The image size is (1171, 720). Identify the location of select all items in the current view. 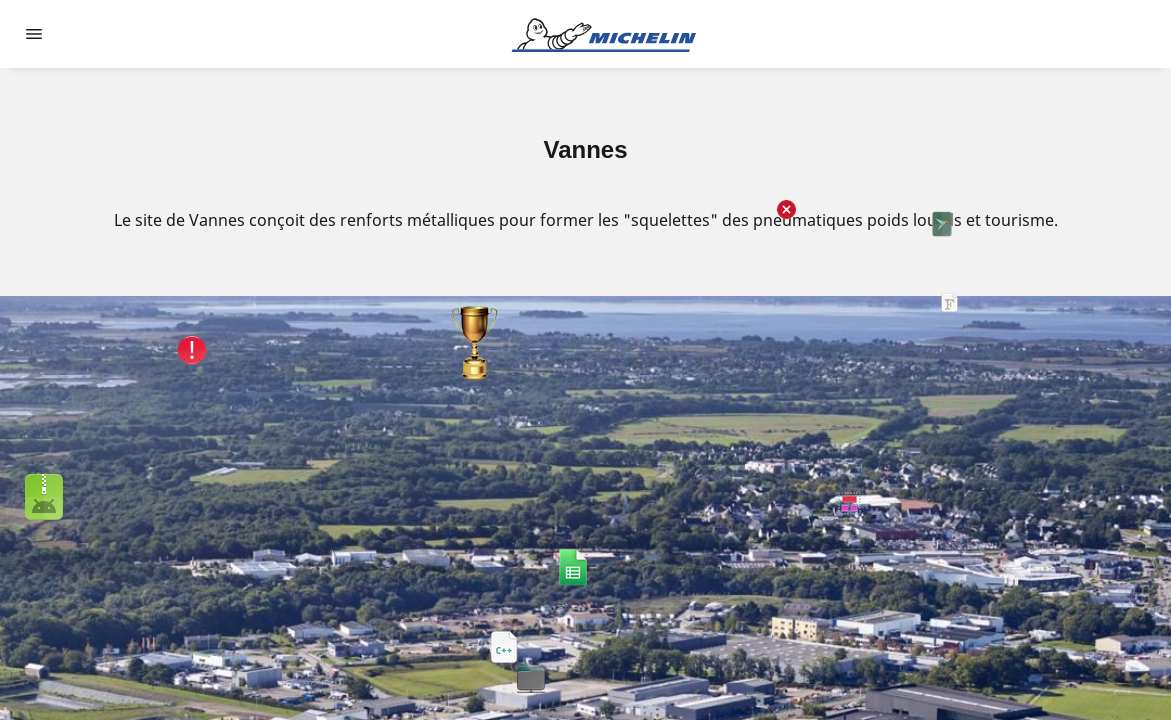
(849, 503).